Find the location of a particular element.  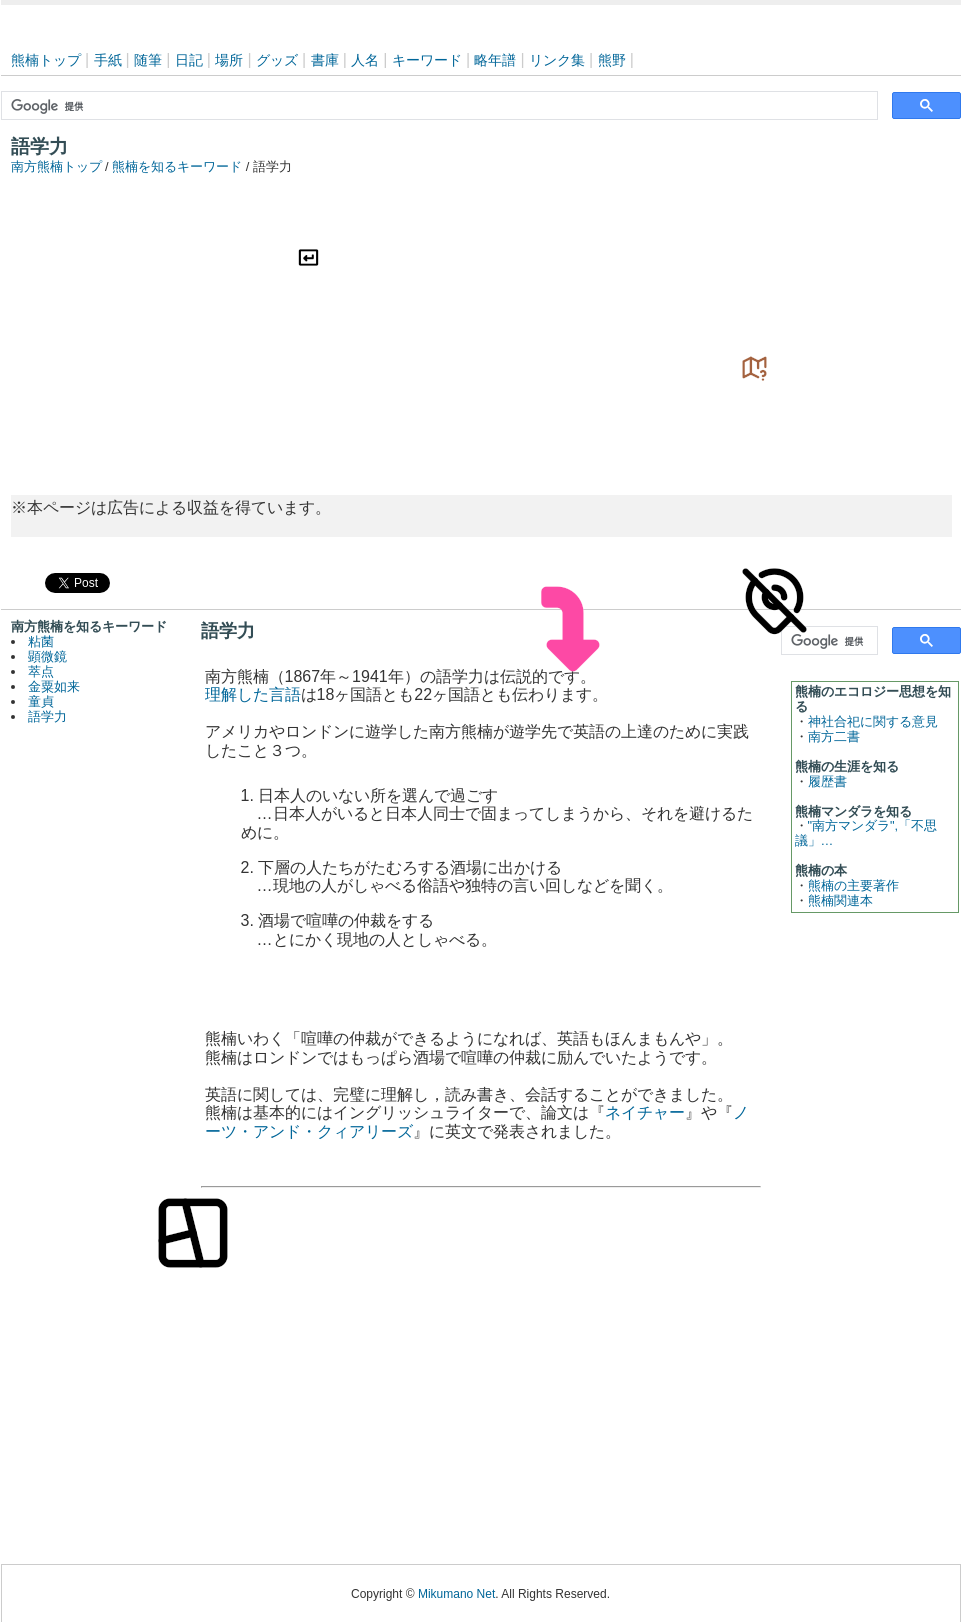

disable location tracking is located at coordinates (774, 600).